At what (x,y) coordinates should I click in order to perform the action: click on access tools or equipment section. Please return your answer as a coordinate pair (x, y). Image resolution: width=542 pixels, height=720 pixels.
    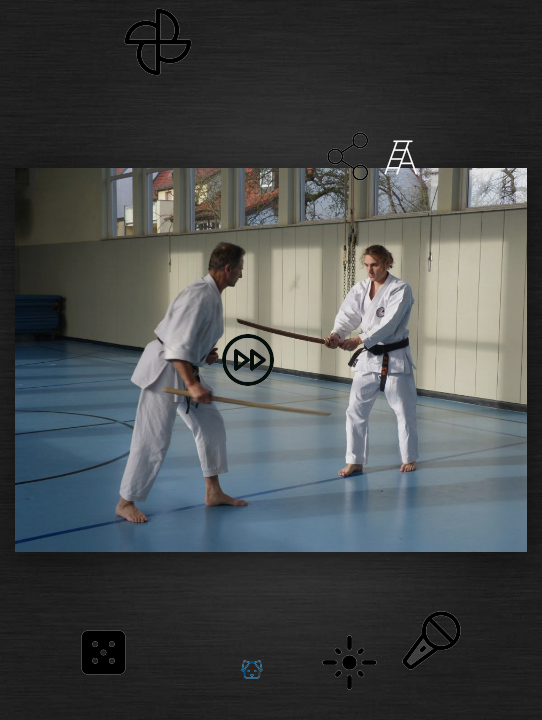
    Looking at the image, I should click on (401, 157).